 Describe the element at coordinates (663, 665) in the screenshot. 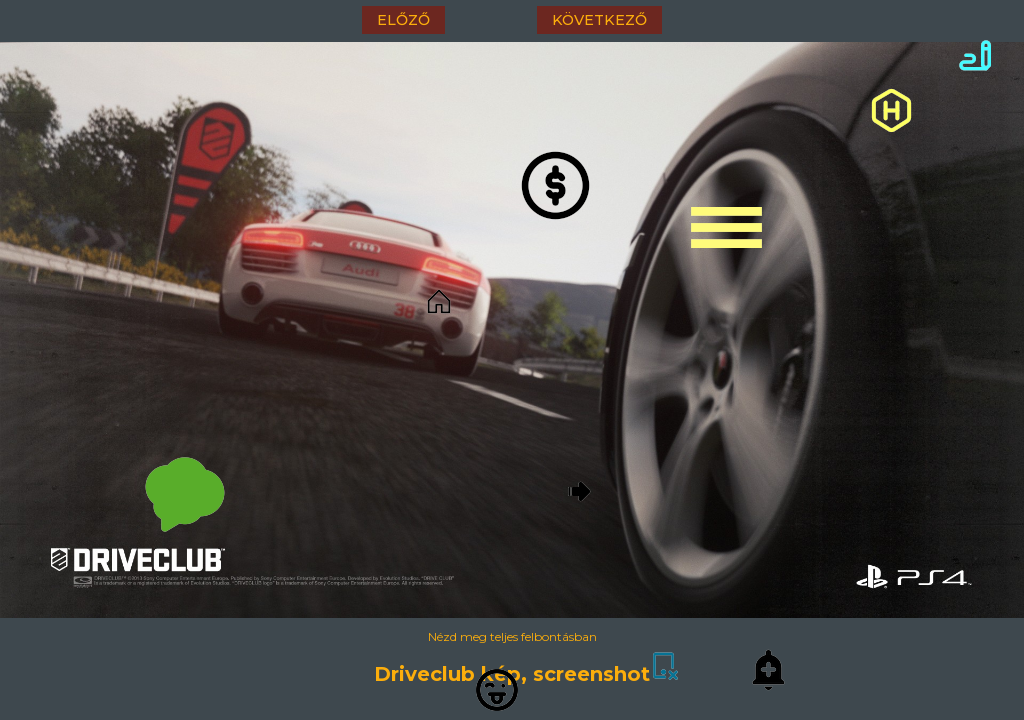

I see `disconnect or remove tablet device` at that location.